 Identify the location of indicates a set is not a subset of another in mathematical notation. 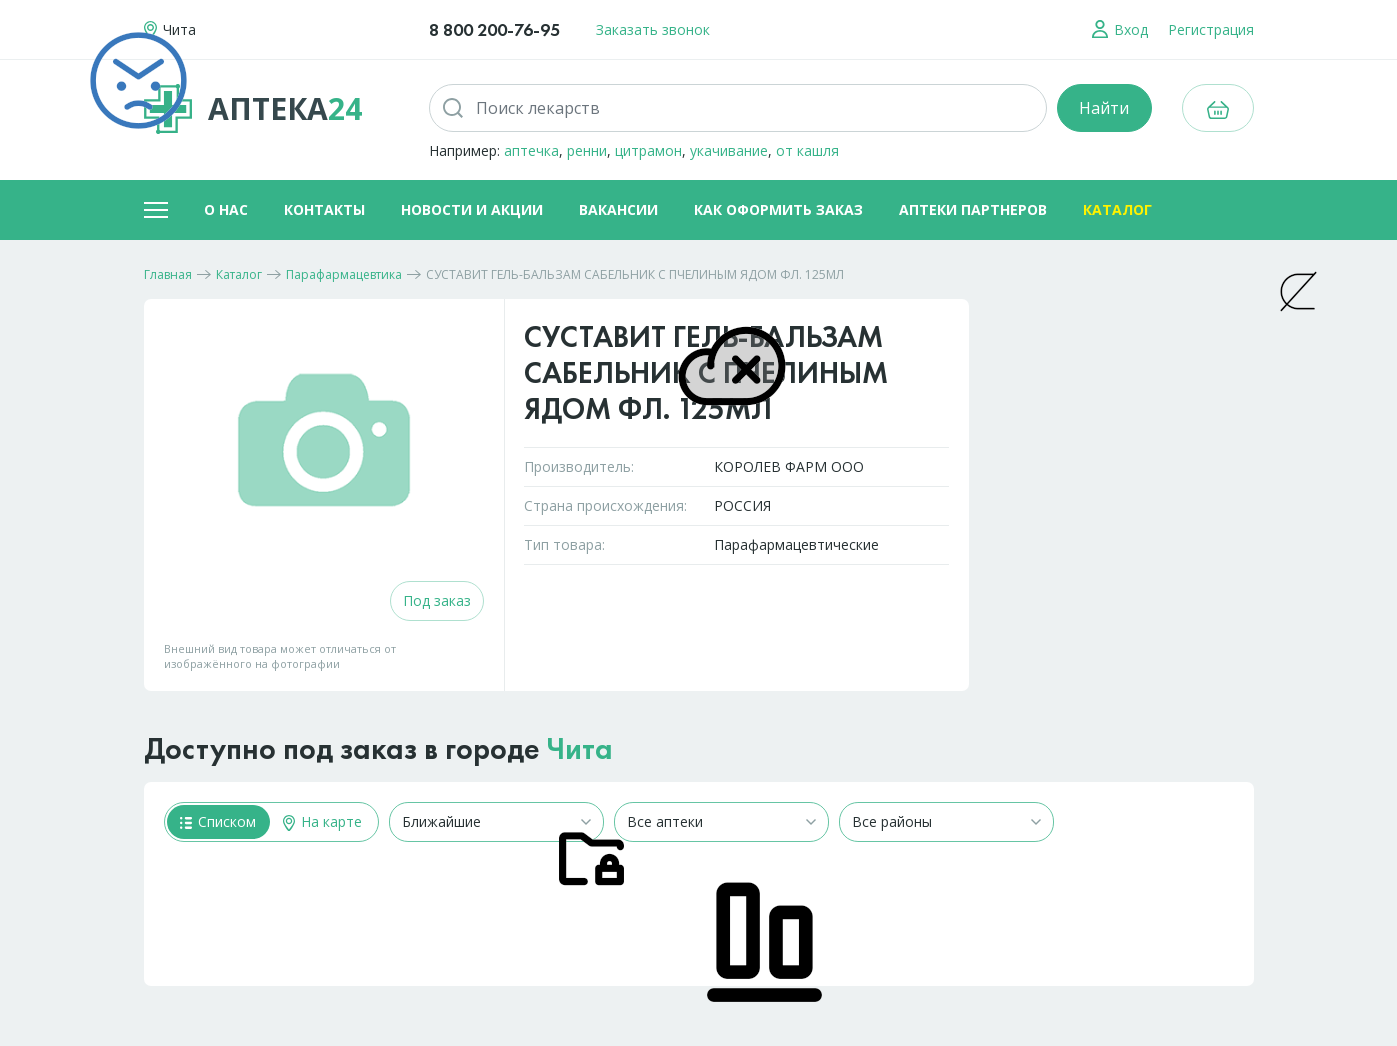
(1298, 291).